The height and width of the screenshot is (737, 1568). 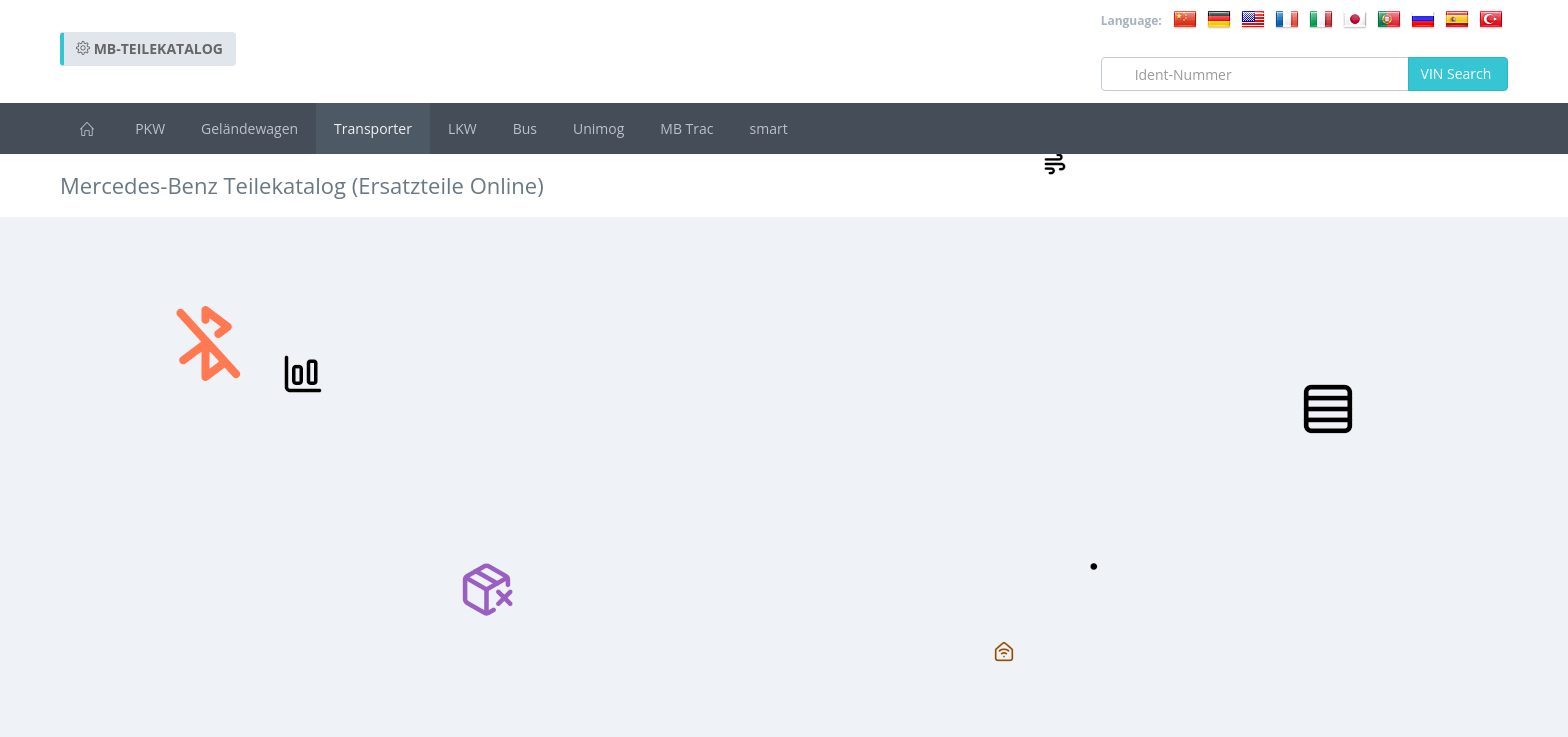 What do you see at coordinates (1328, 409) in the screenshot?
I see `switch to list view` at bounding box center [1328, 409].